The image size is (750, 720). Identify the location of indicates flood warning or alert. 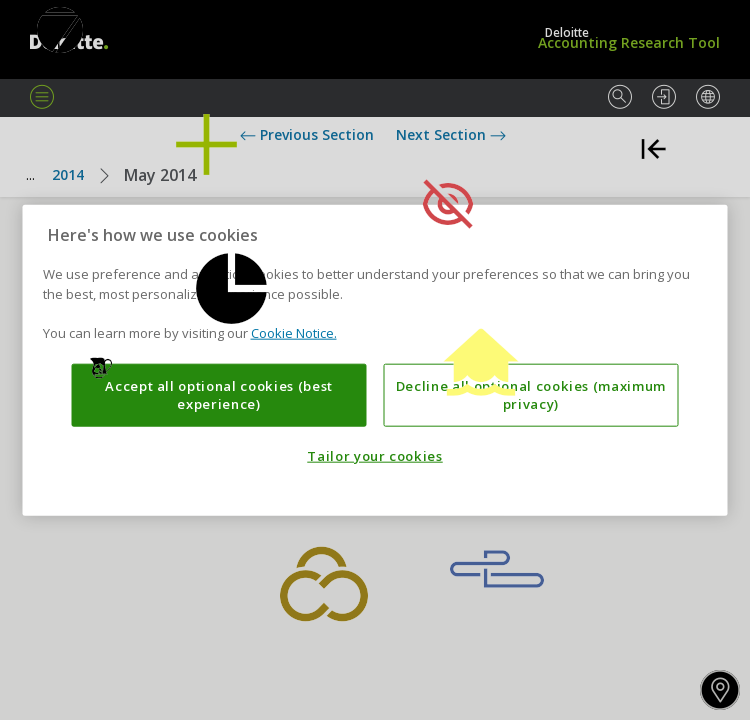
(481, 365).